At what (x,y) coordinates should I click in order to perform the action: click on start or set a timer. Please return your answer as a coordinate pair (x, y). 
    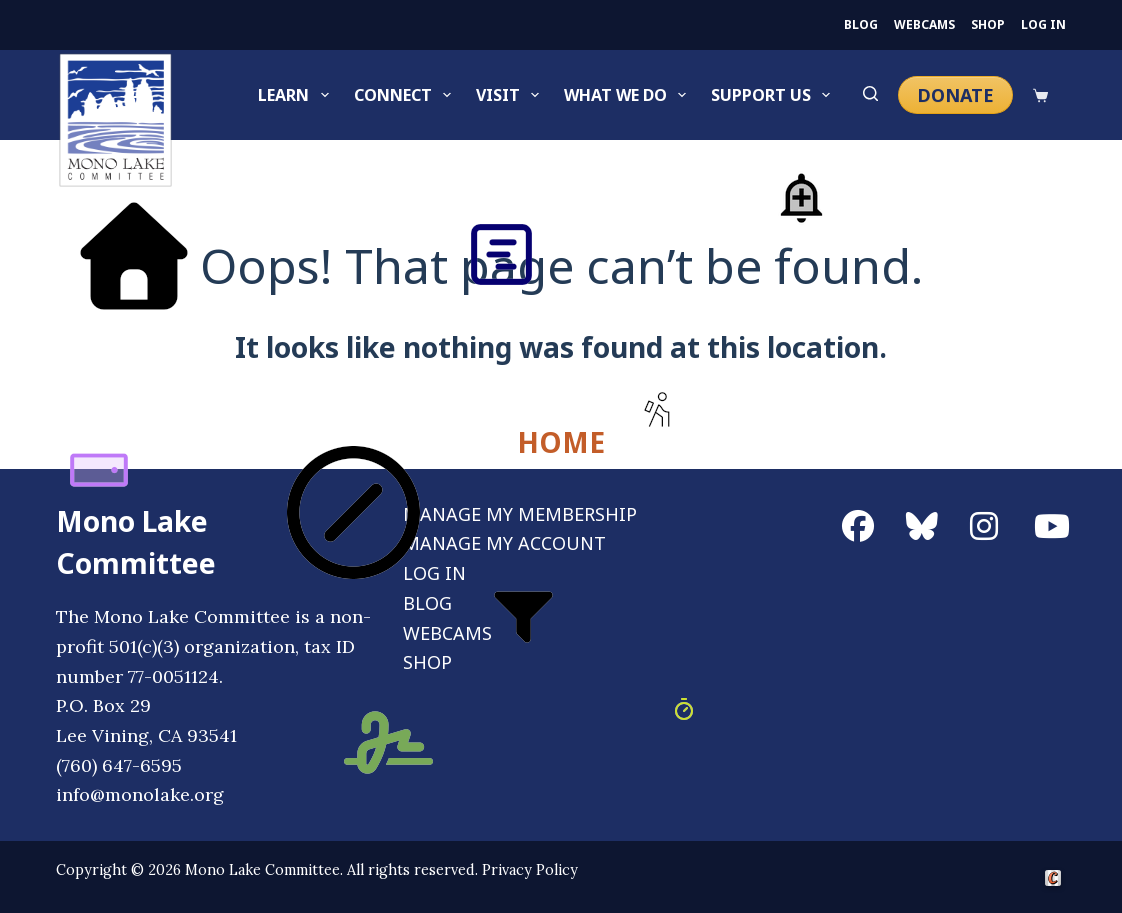
    Looking at the image, I should click on (684, 709).